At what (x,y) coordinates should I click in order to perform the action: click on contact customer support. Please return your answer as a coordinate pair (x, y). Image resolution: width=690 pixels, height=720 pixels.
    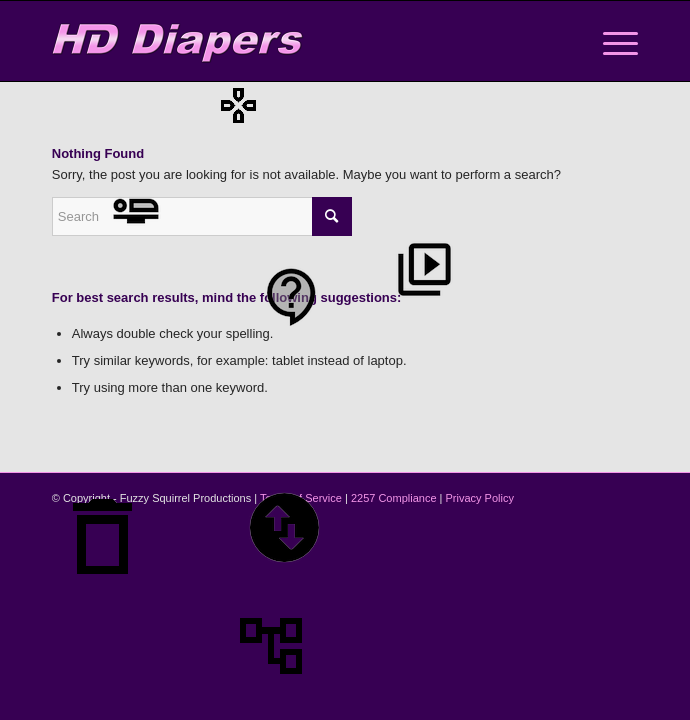
    Looking at the image, I should click on (292, 296).